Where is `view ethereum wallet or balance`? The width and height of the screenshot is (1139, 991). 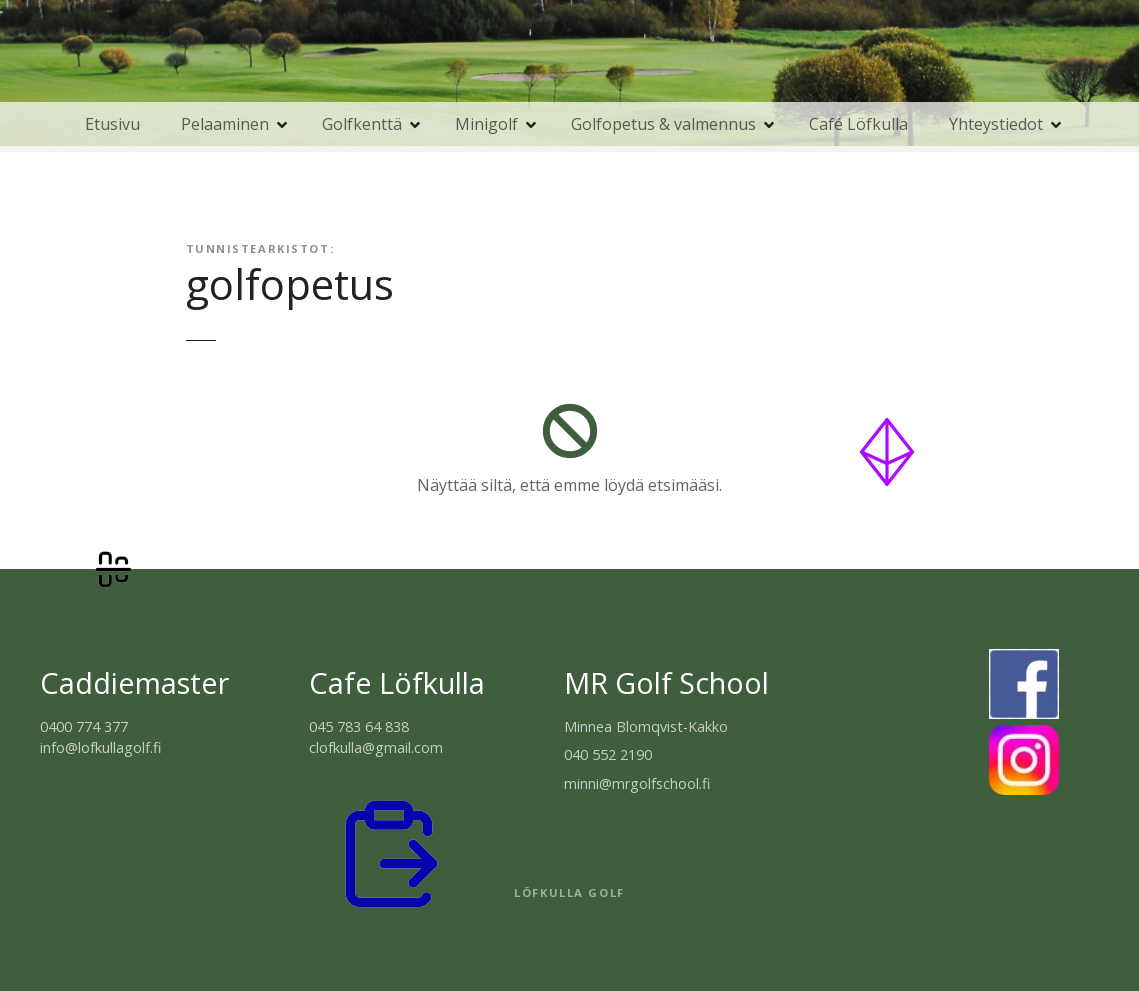
view ethereum wallet or balance is located at coordinates (887, 452).